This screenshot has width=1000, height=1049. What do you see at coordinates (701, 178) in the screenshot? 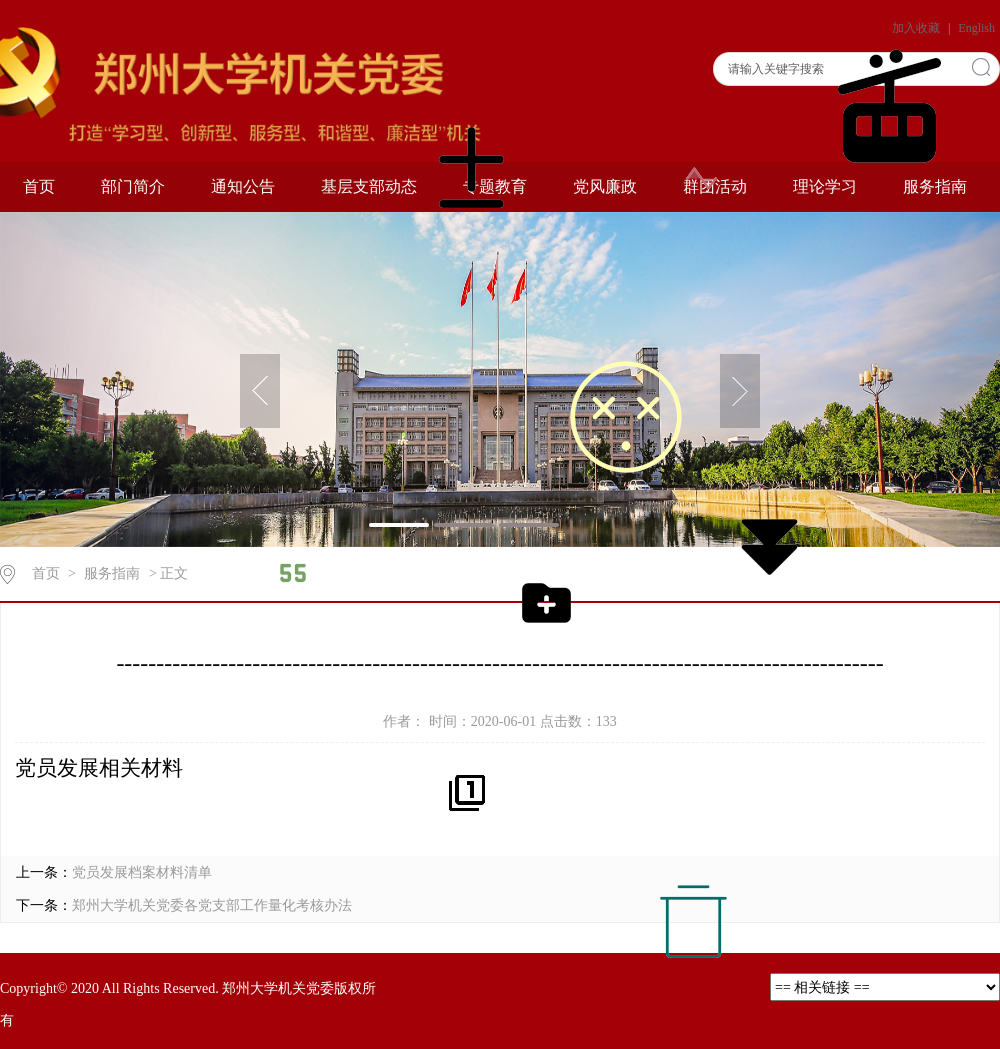
I see `select triangle waveform for audio synthesis` at bounding box center [701, 178].